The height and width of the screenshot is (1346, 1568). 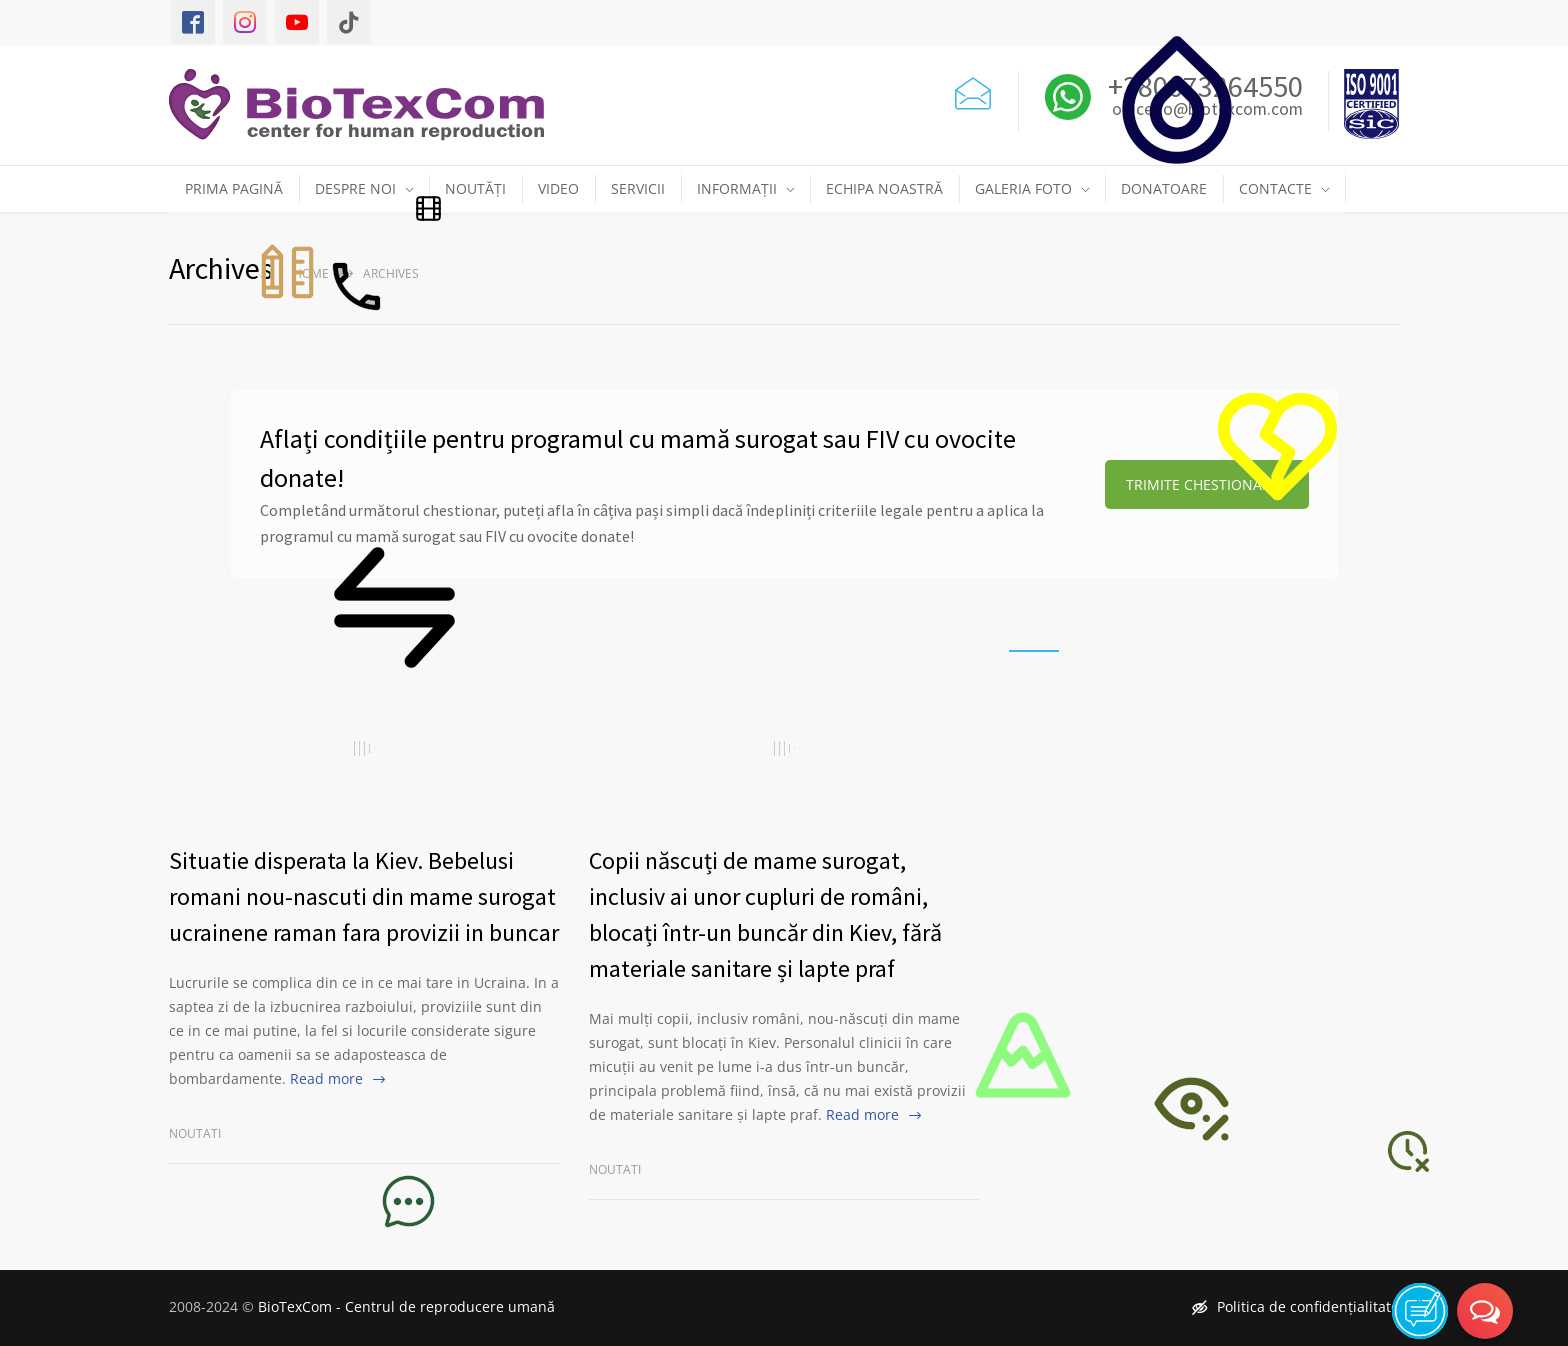 What do you see at coordinates (356, 286) in the screenshot?
I see `make a phone call` at bounding box center [356, 286].